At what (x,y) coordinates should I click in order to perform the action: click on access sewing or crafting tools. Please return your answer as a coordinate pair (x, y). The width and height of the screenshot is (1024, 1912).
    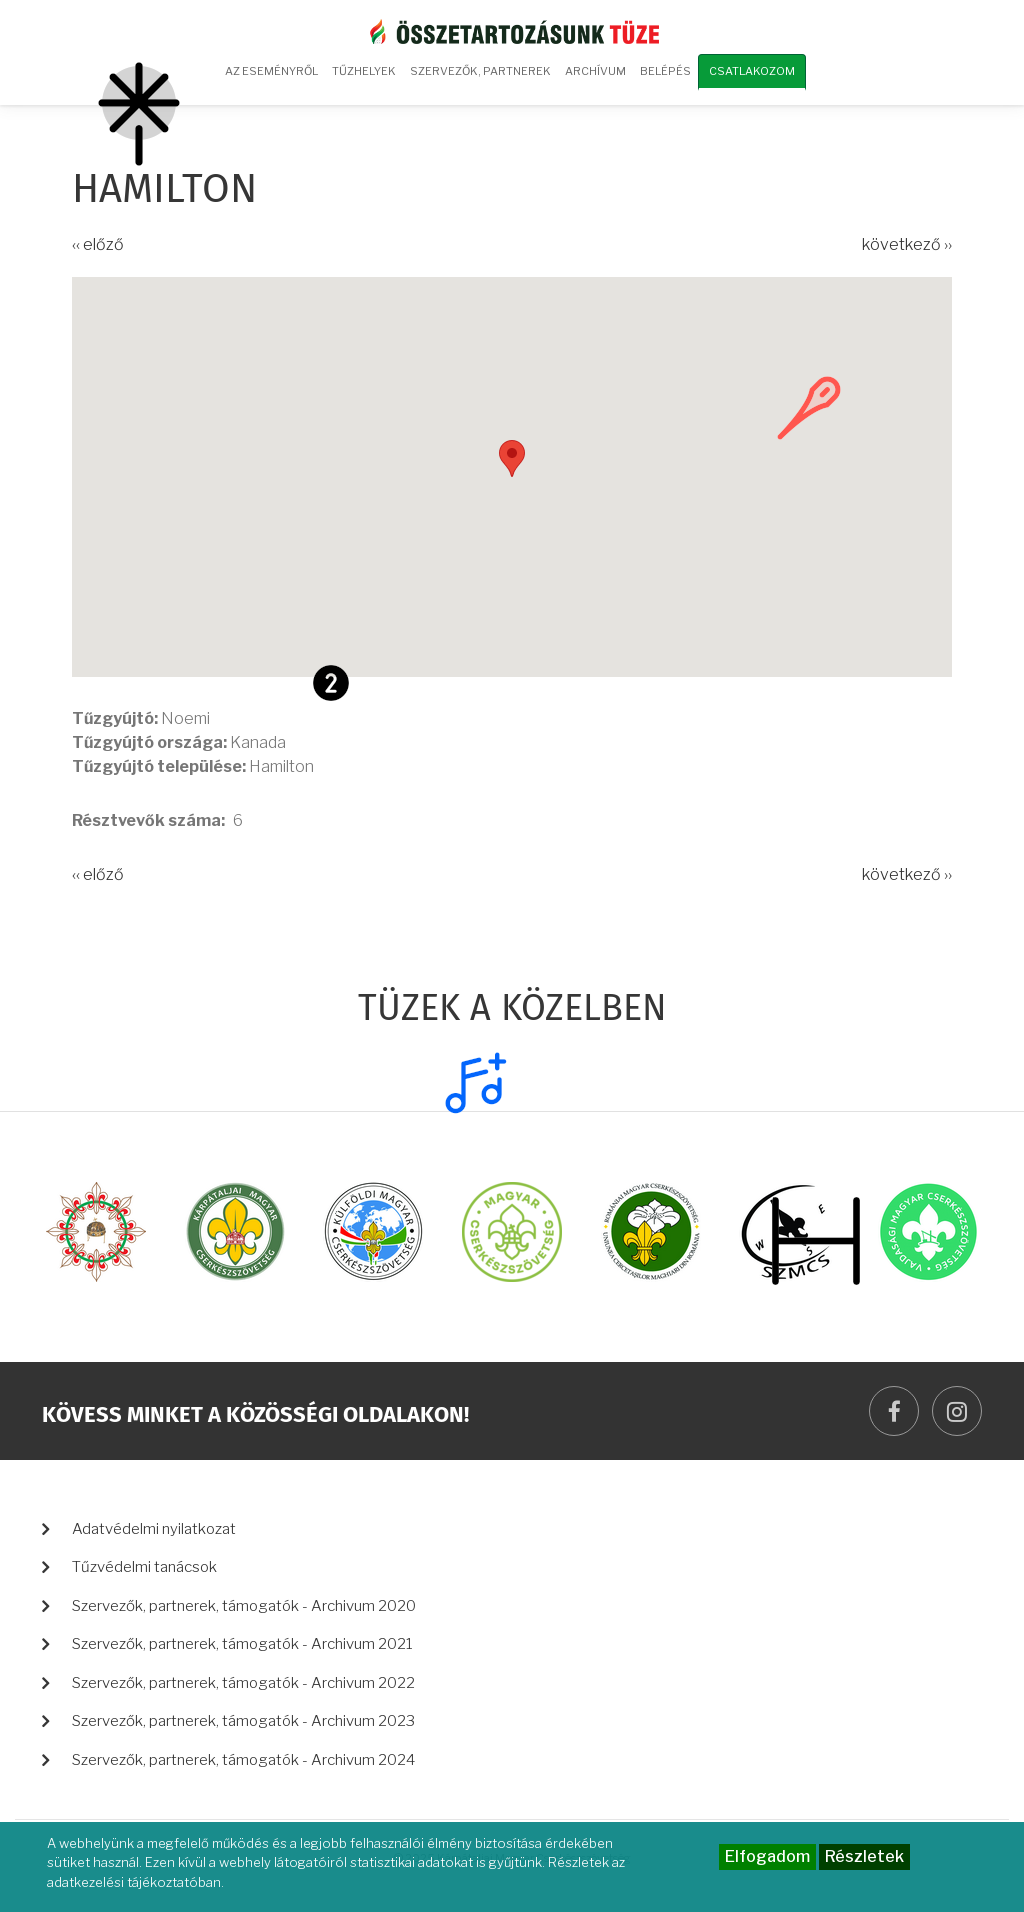
    Looking at the image, I should click on (809, 408).